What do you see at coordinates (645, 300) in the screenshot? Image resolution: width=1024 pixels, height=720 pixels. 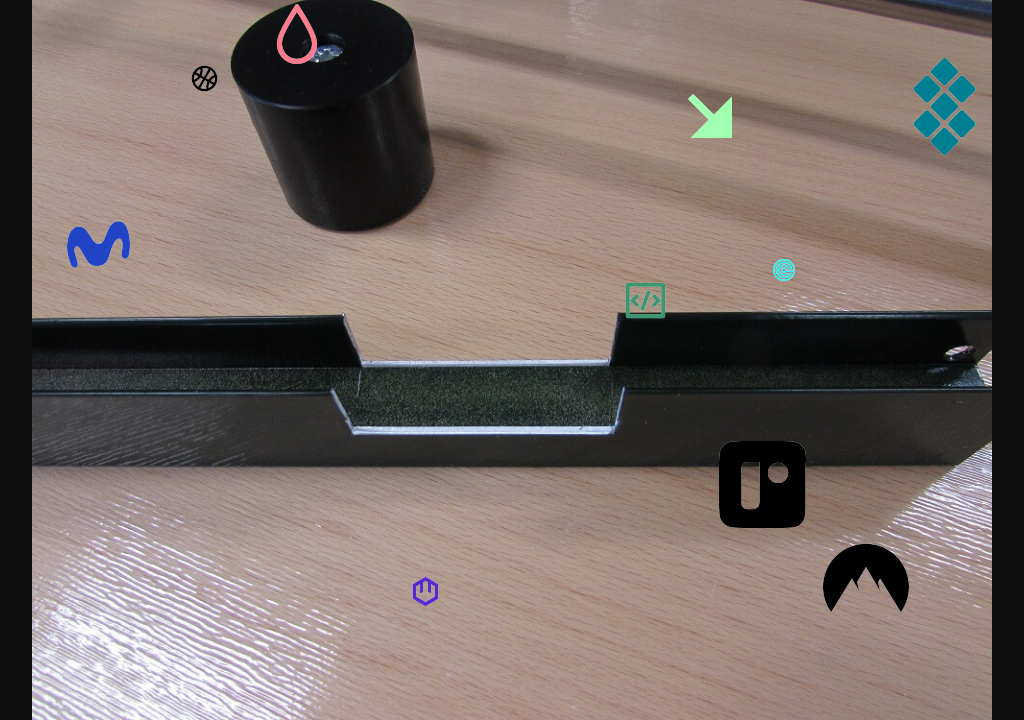 I see `view or edit source code` at bounding box center [645, 300].